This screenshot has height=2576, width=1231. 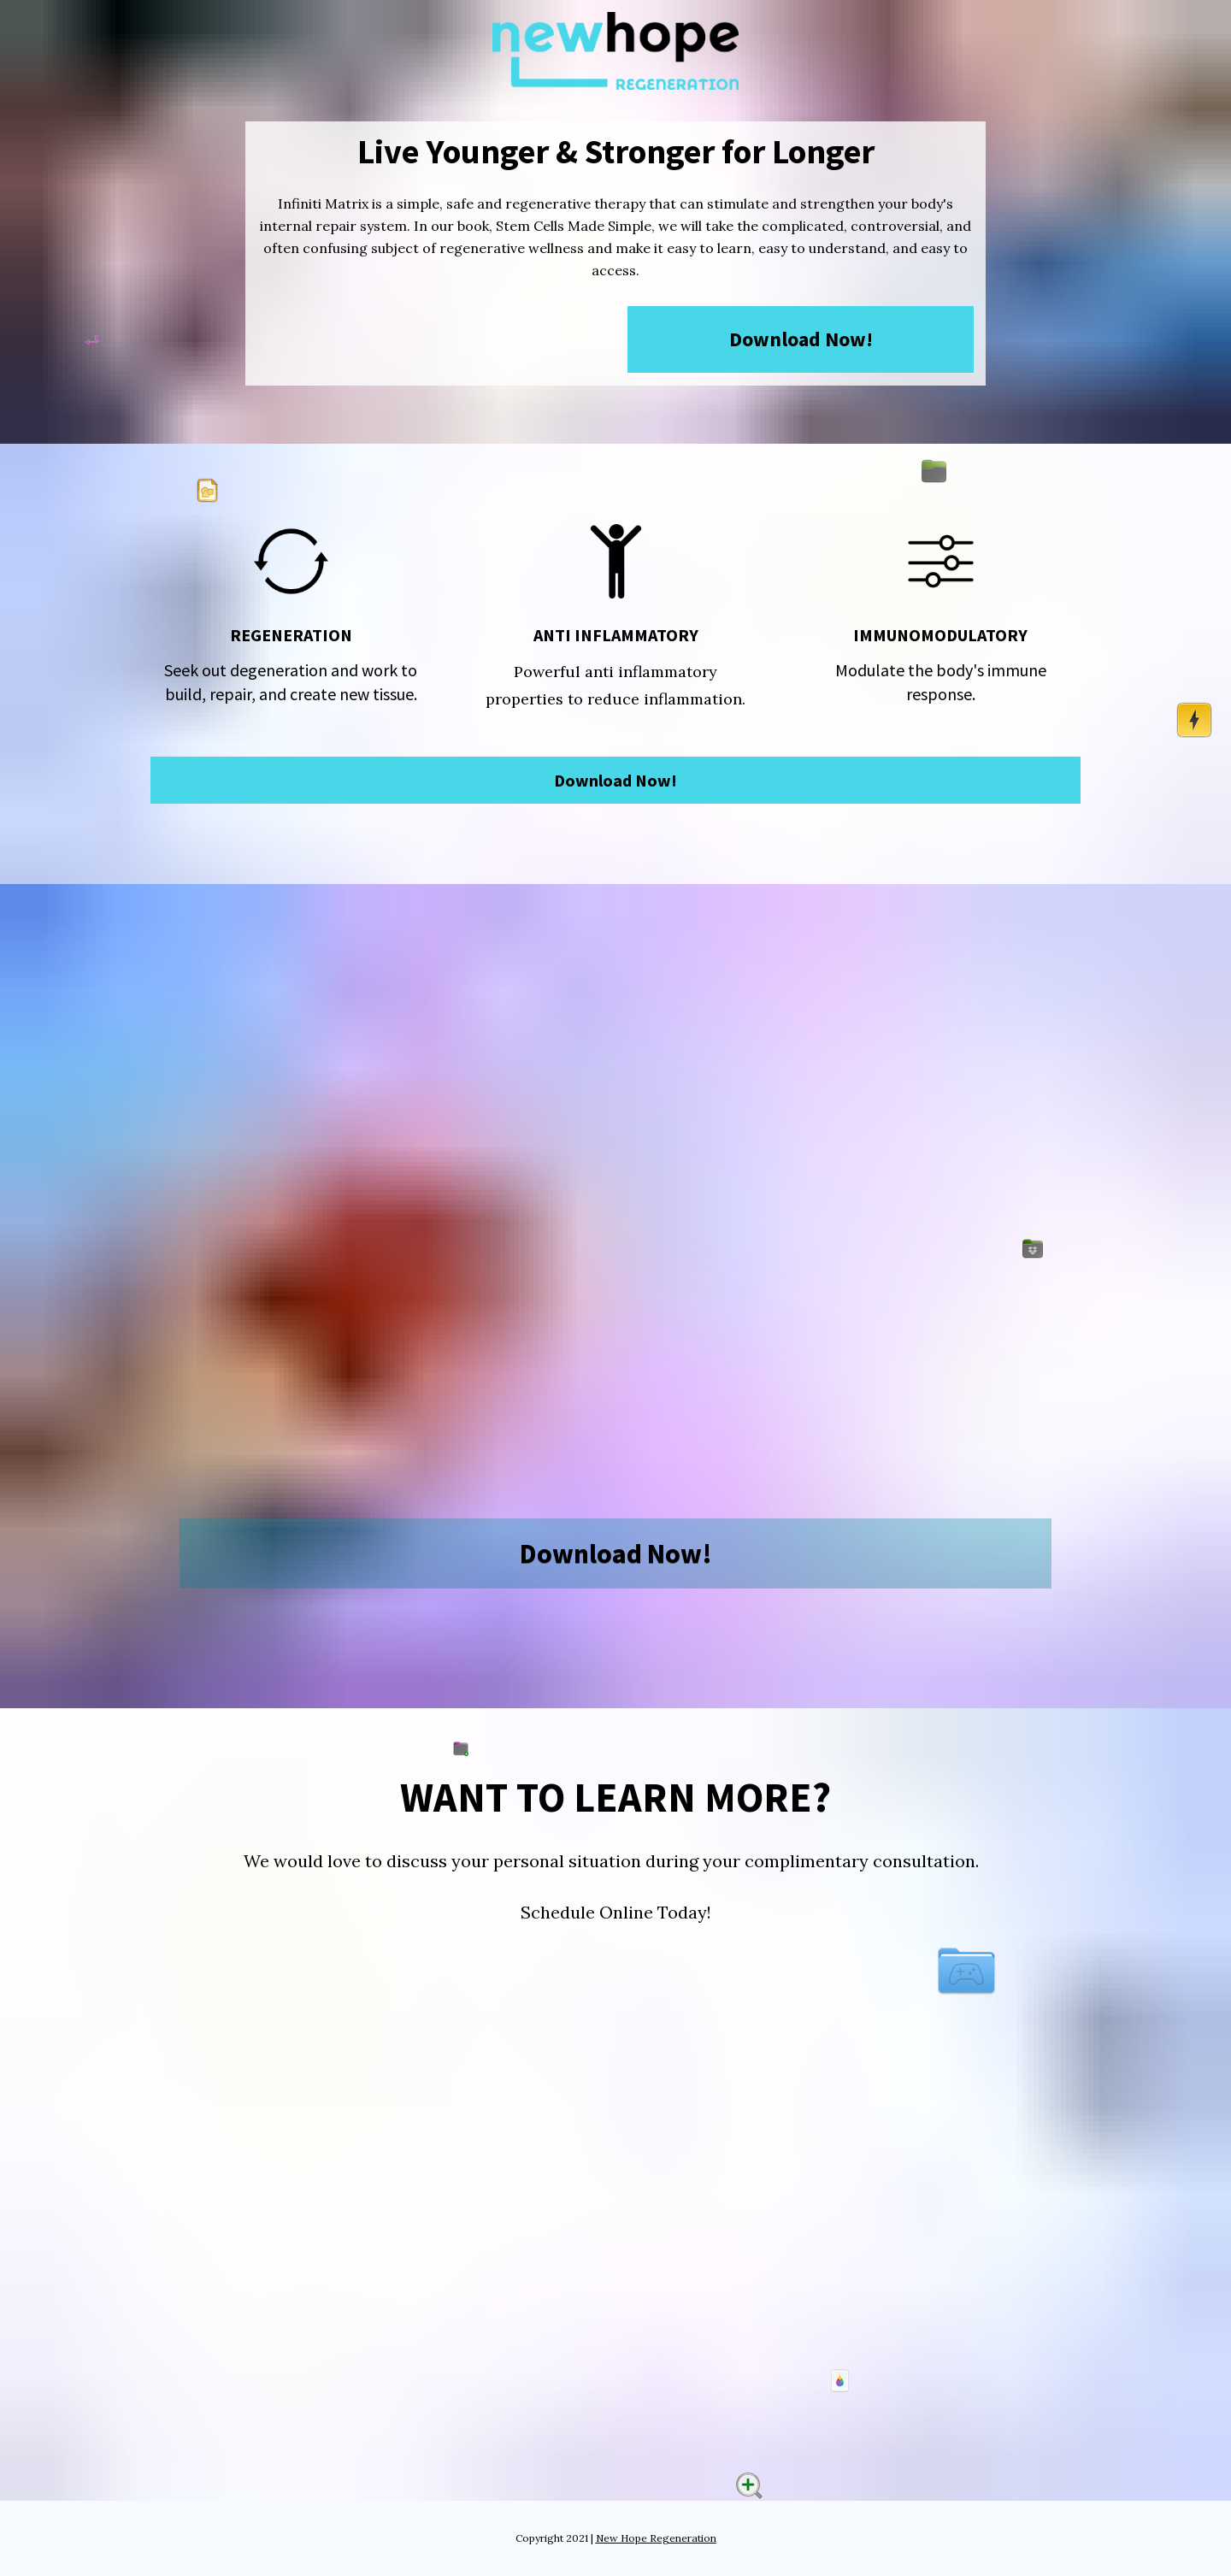 What do you see at coordinates (839, 2380) in the screenshot?
I see `file type for hardware monitoring sensor data` at bounding box center [839, 2380].